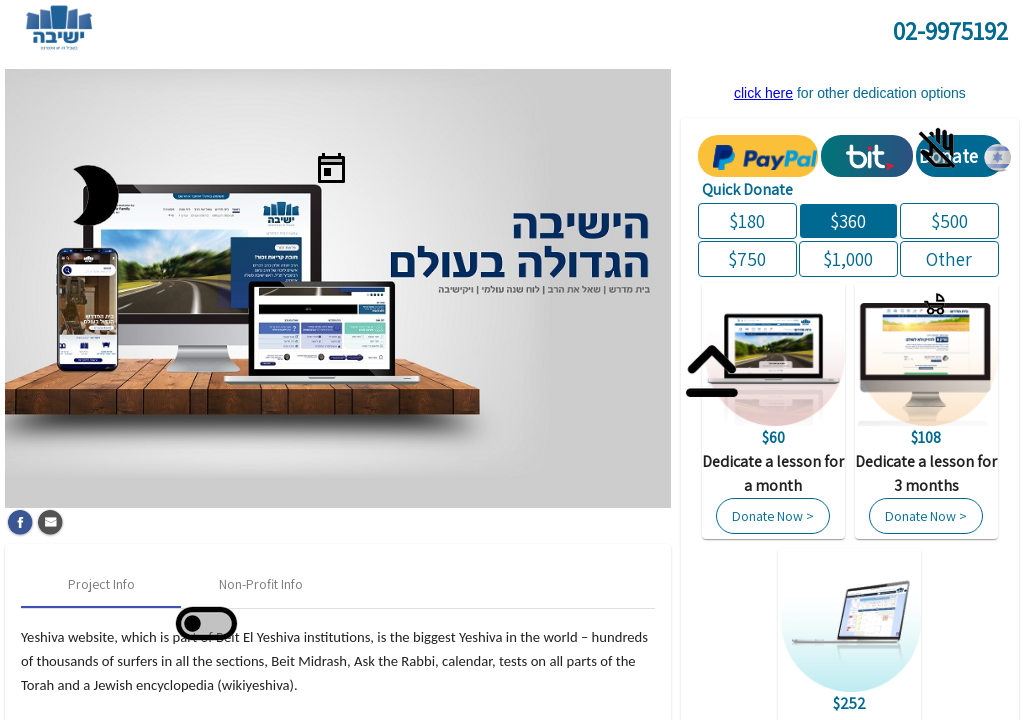 The image size is (1024, 720). I want to click on do not touch or interact with this element, so click(938, 148).